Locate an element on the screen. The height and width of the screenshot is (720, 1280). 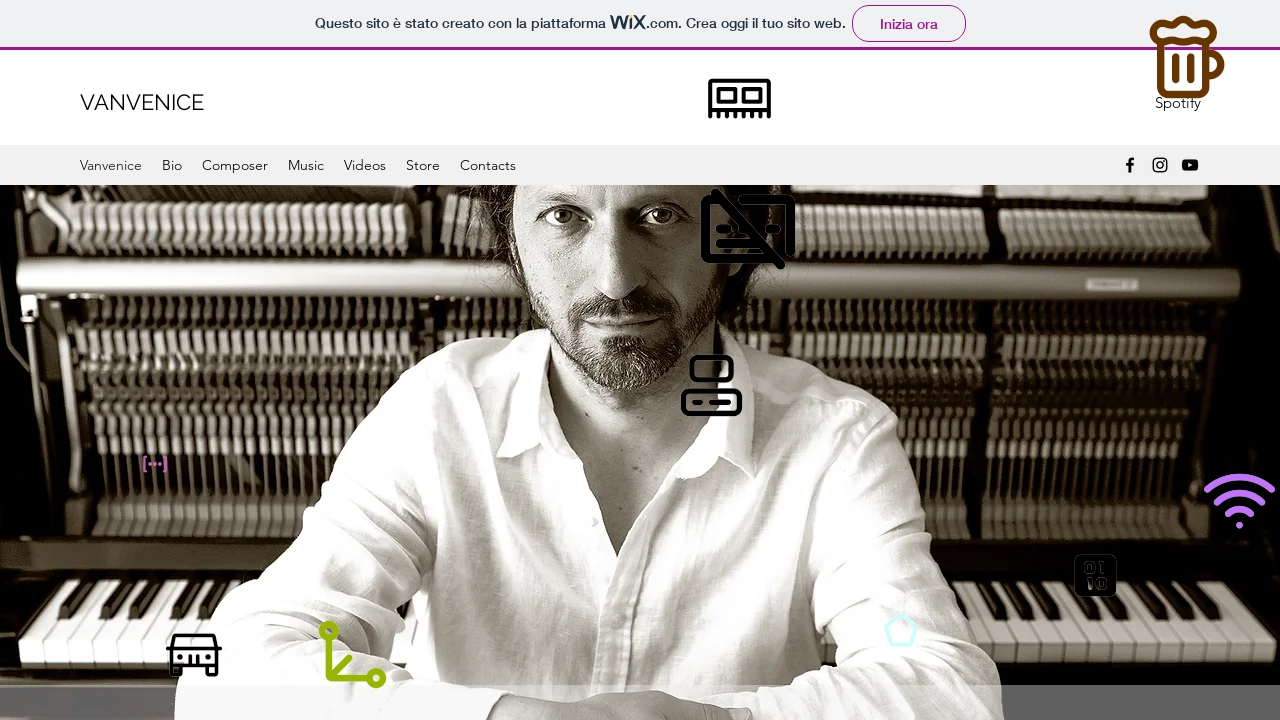
access desktop or computer settings is located at coordinates (711, 385).